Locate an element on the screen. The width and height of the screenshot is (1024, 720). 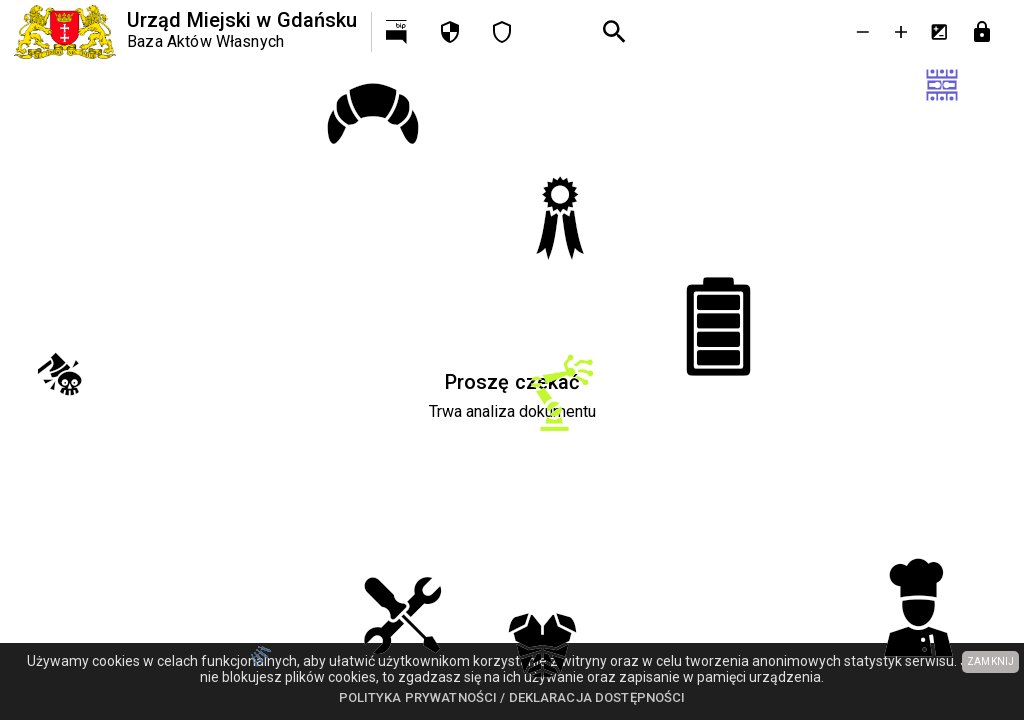
view achievements or awards is located at coordinates (560, 217).